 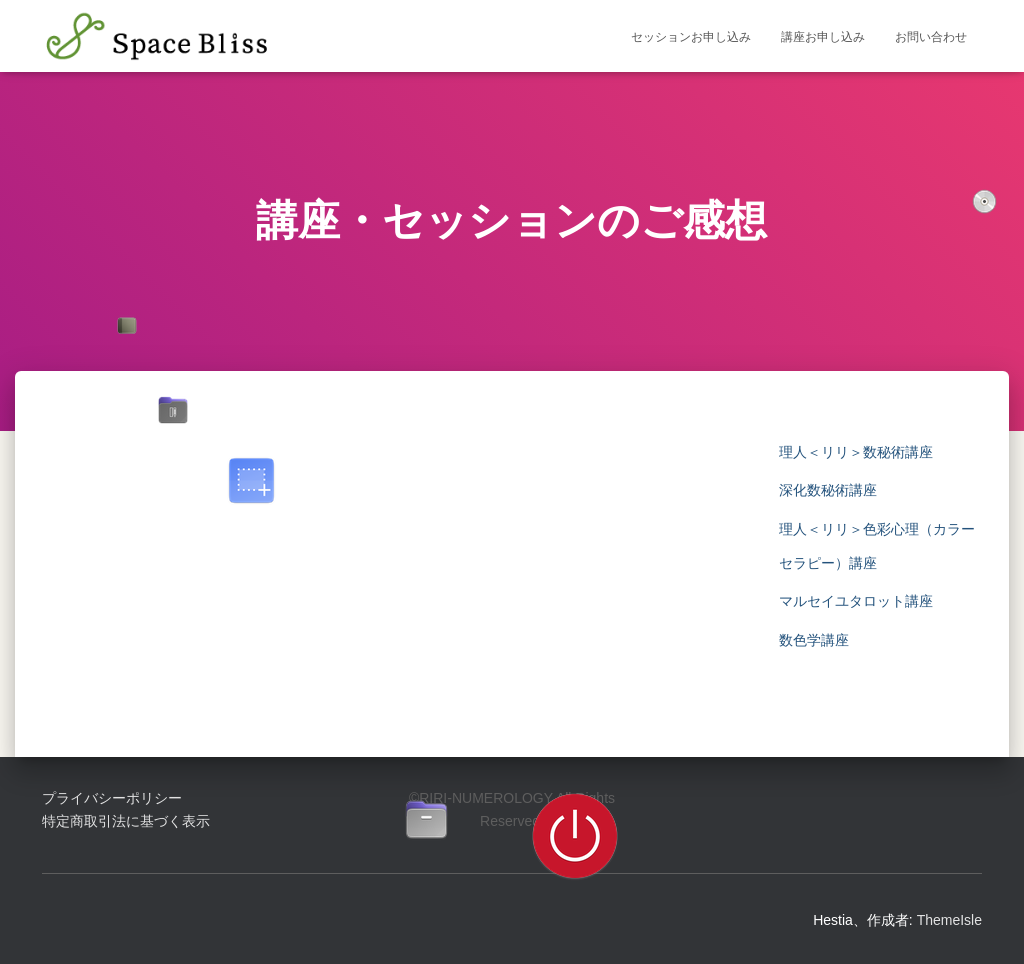 What do you see at coordinates (251, 480) in the screenshot?
I see `take a screenshot` at bounding box center [251, 480].